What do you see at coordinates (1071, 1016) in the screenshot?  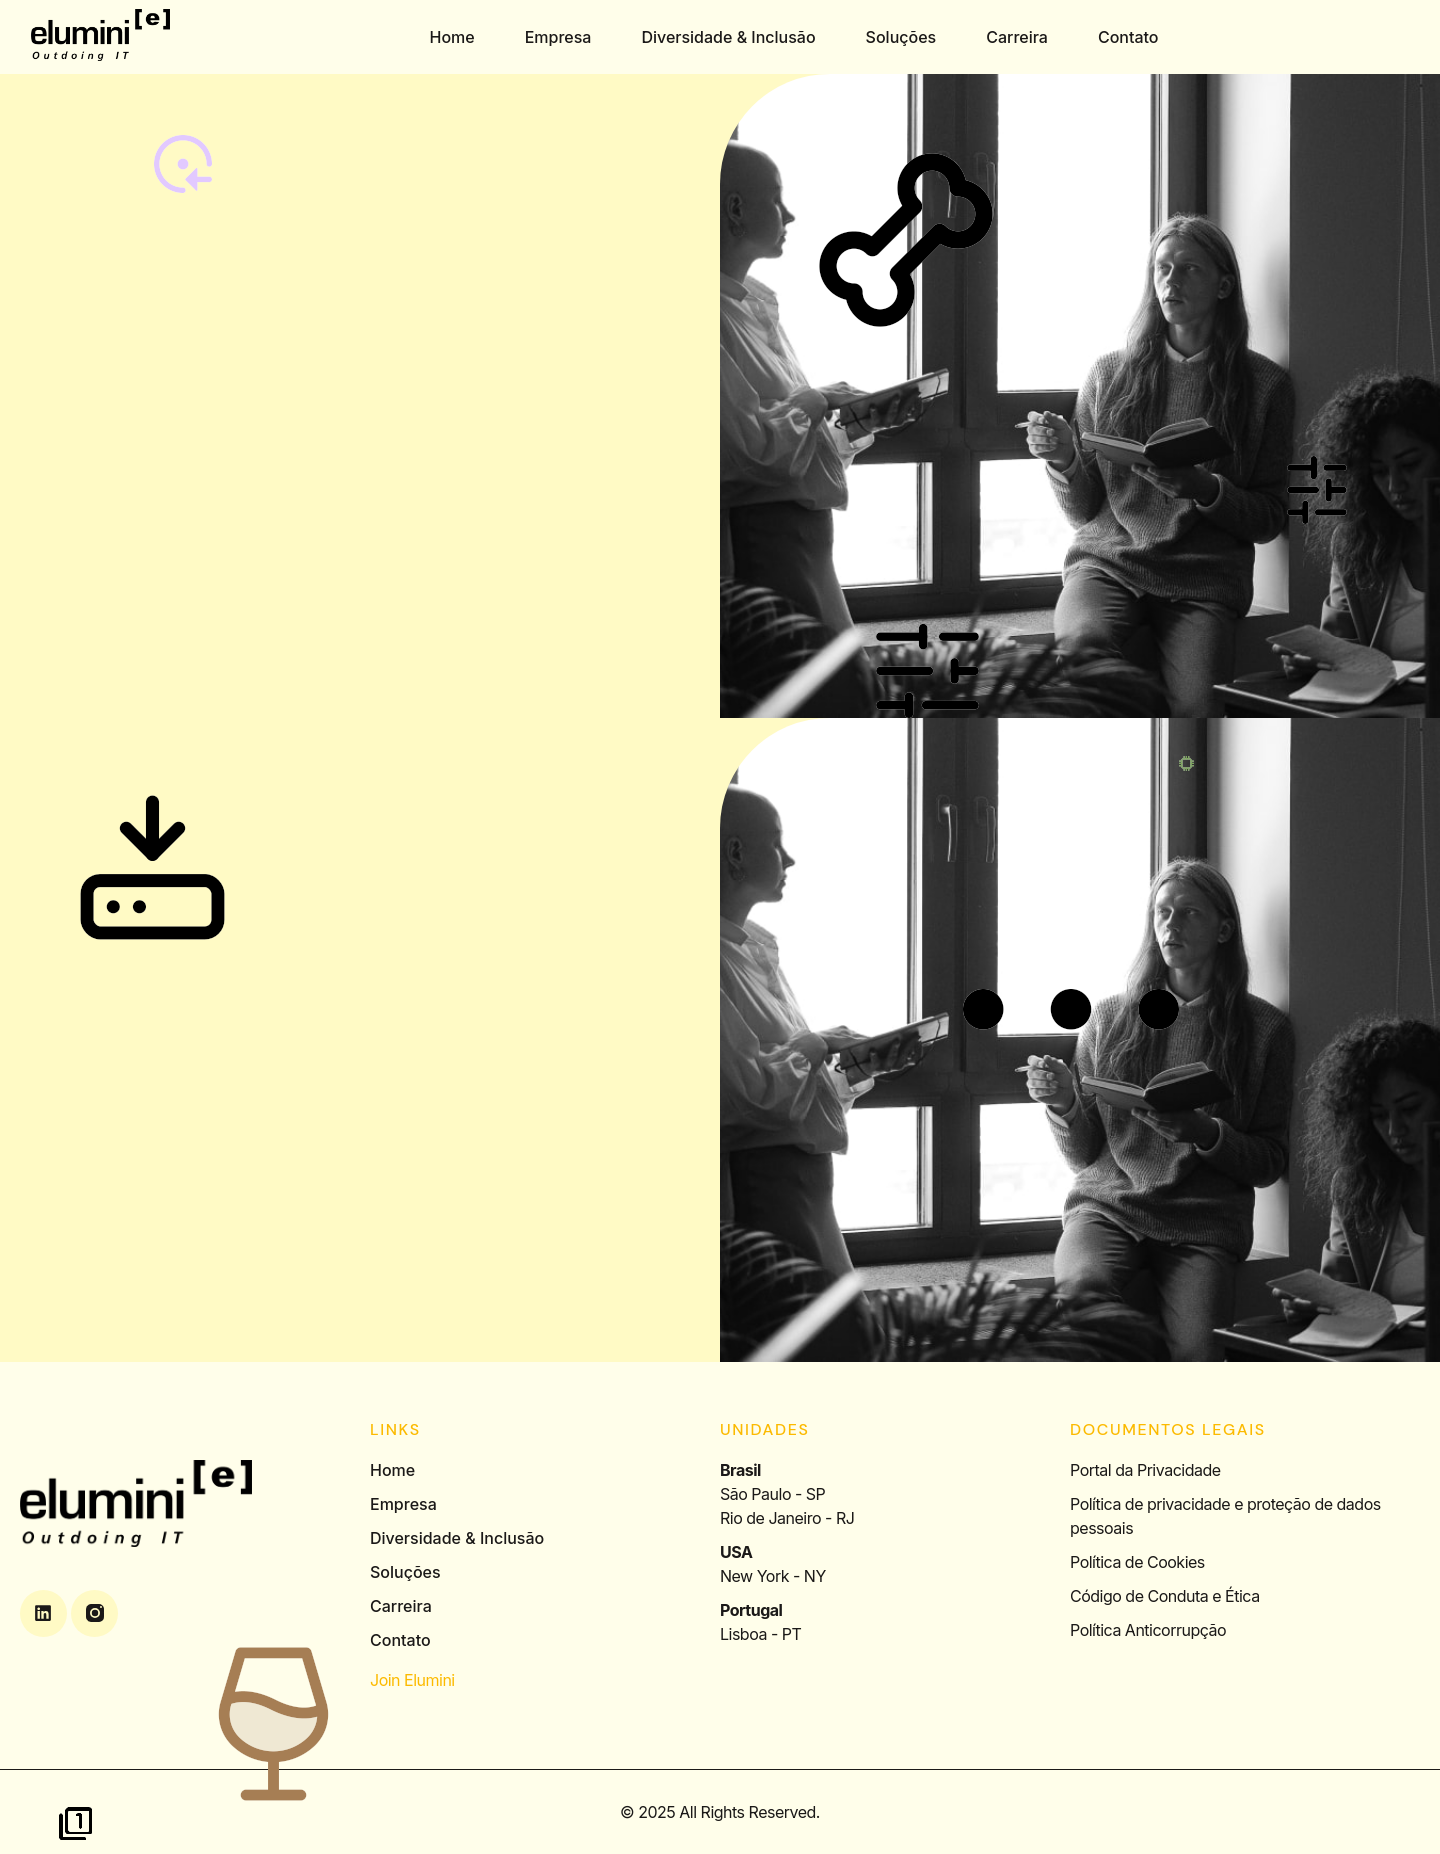 I see `access more options or actions` at bounding box center [1071, 1016].